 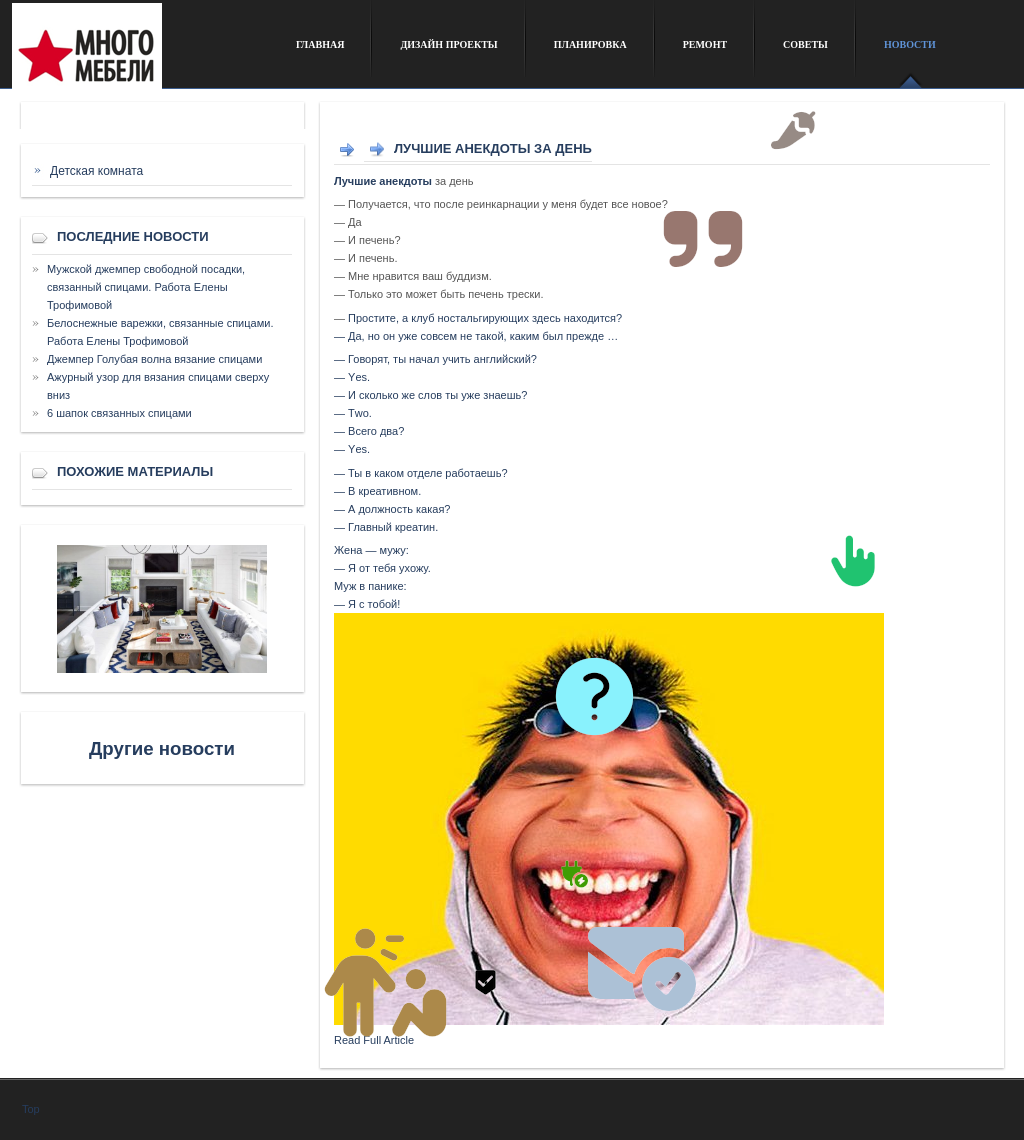 What do you see at coordinates (385, 982) in the screenshot?
I see `report harassment or bullying behavior` at bounding box center [385, 982].